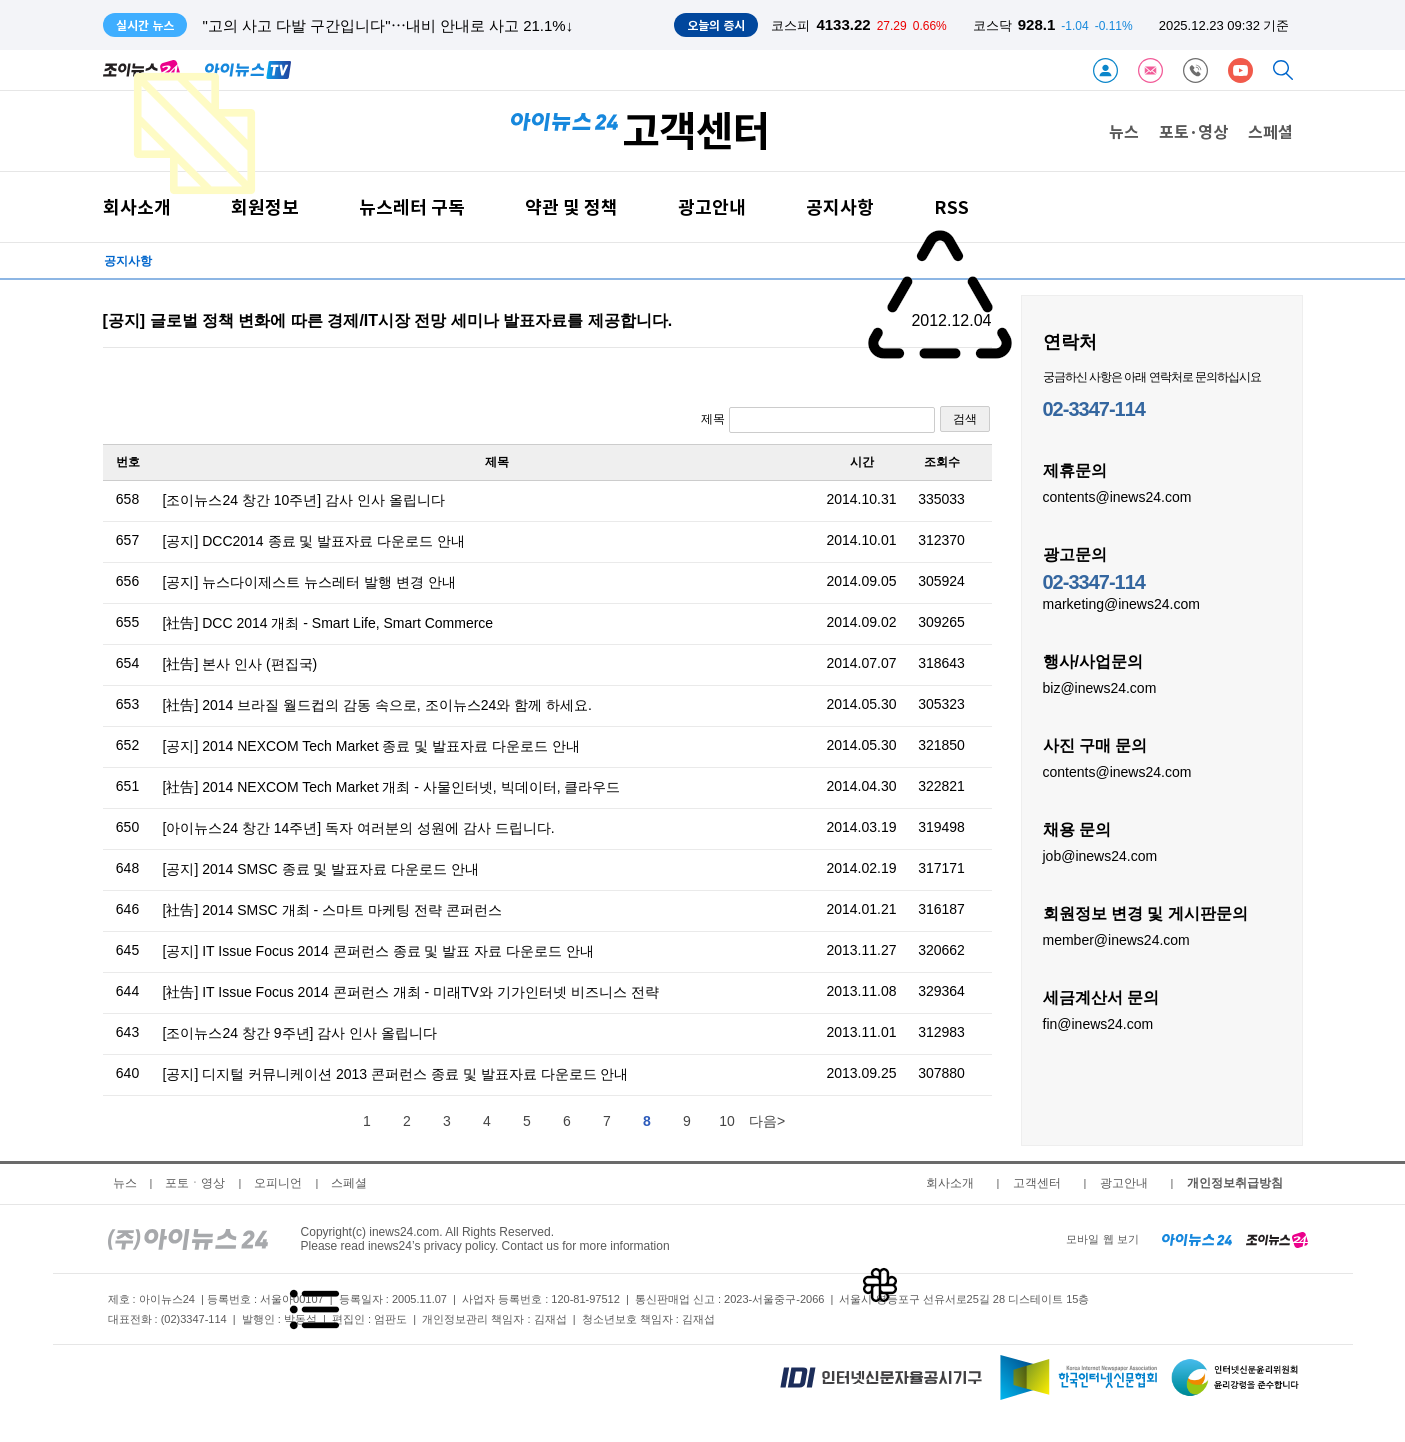 Image resolution: width=1405 pixels, height=1442 pixels. What do you see at coordinates (880, 1285) in the screenshot?
I see `open slack messaging app` at bounding box center [880, 1285].